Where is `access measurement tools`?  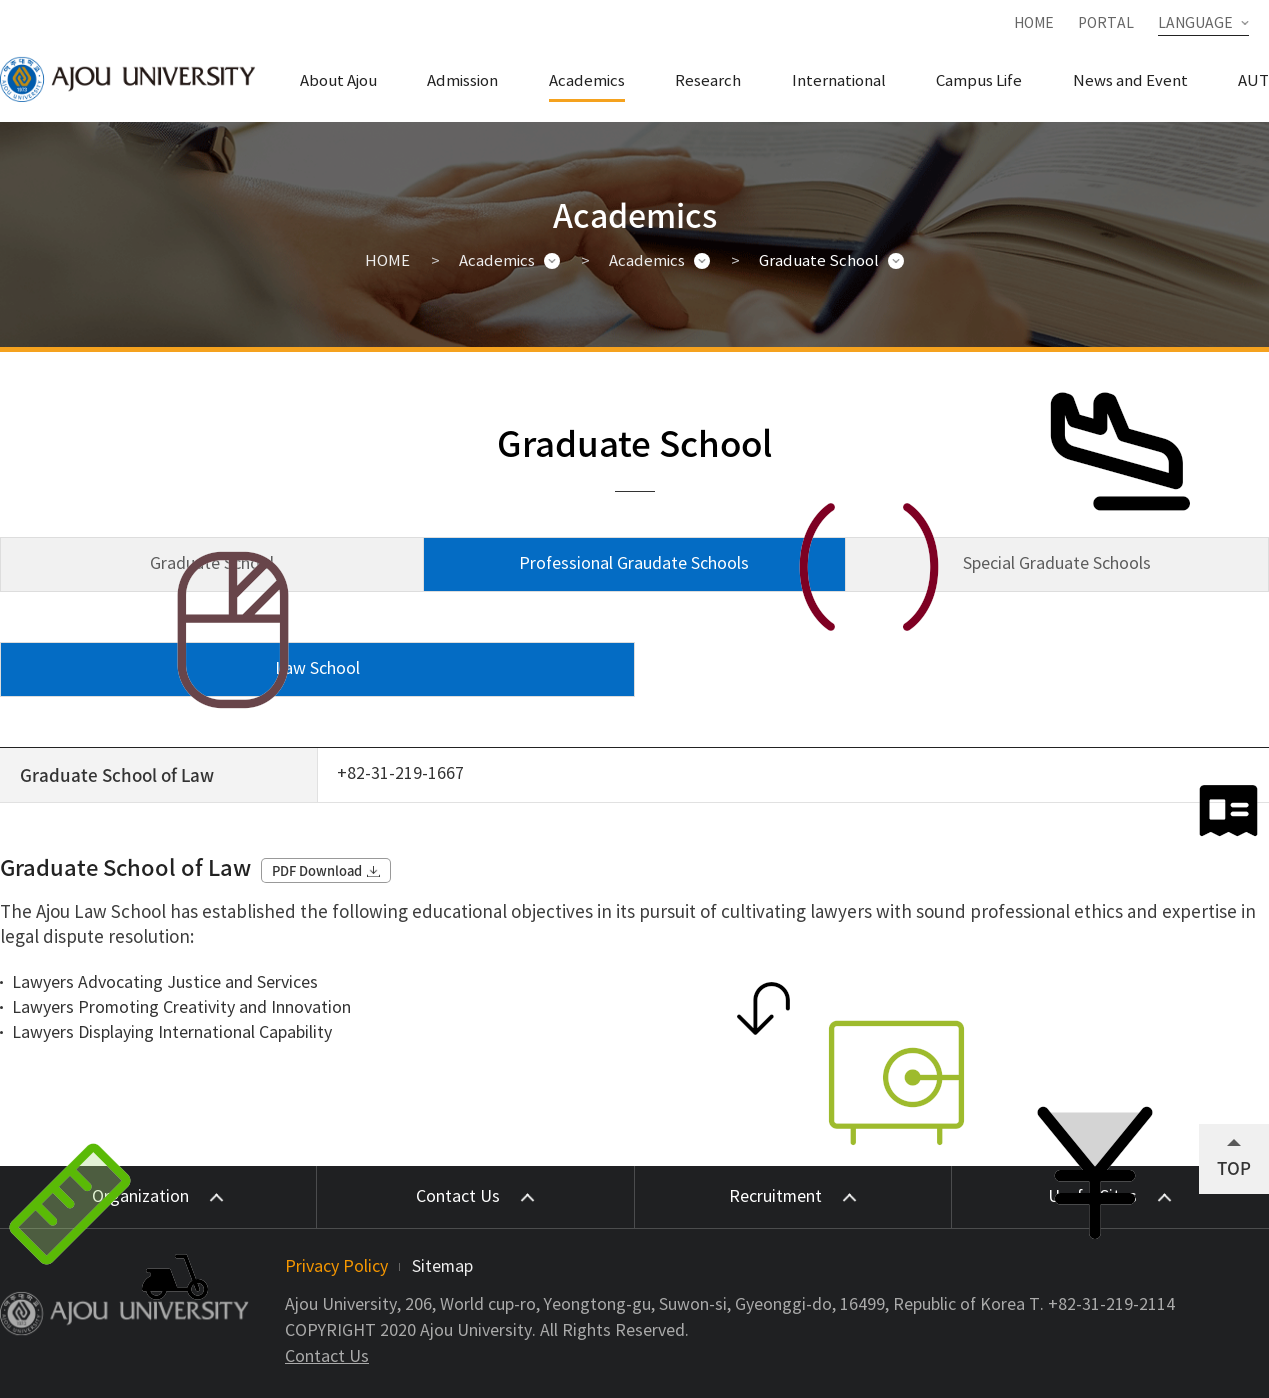
access measurement tools is located at coordinates (70, 1204).